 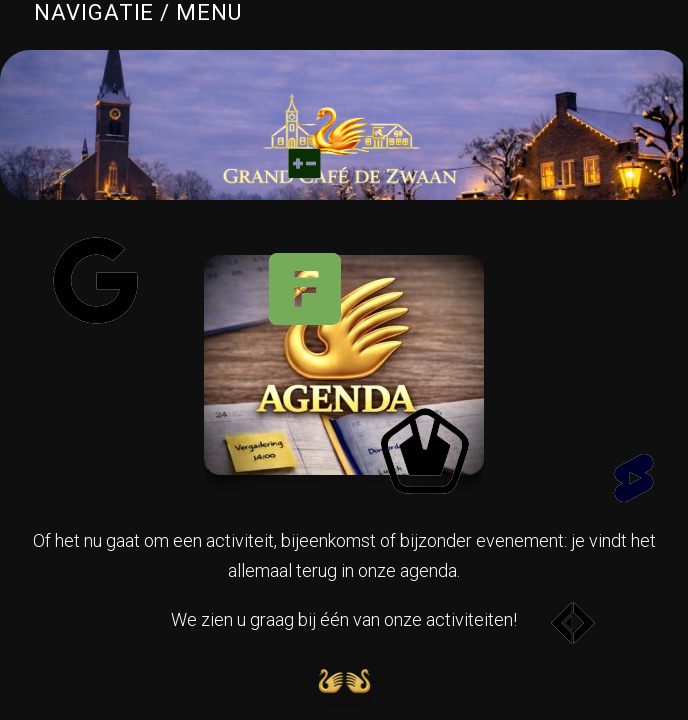 I want to click on open youtube shorts, so click(x=634, y=478).